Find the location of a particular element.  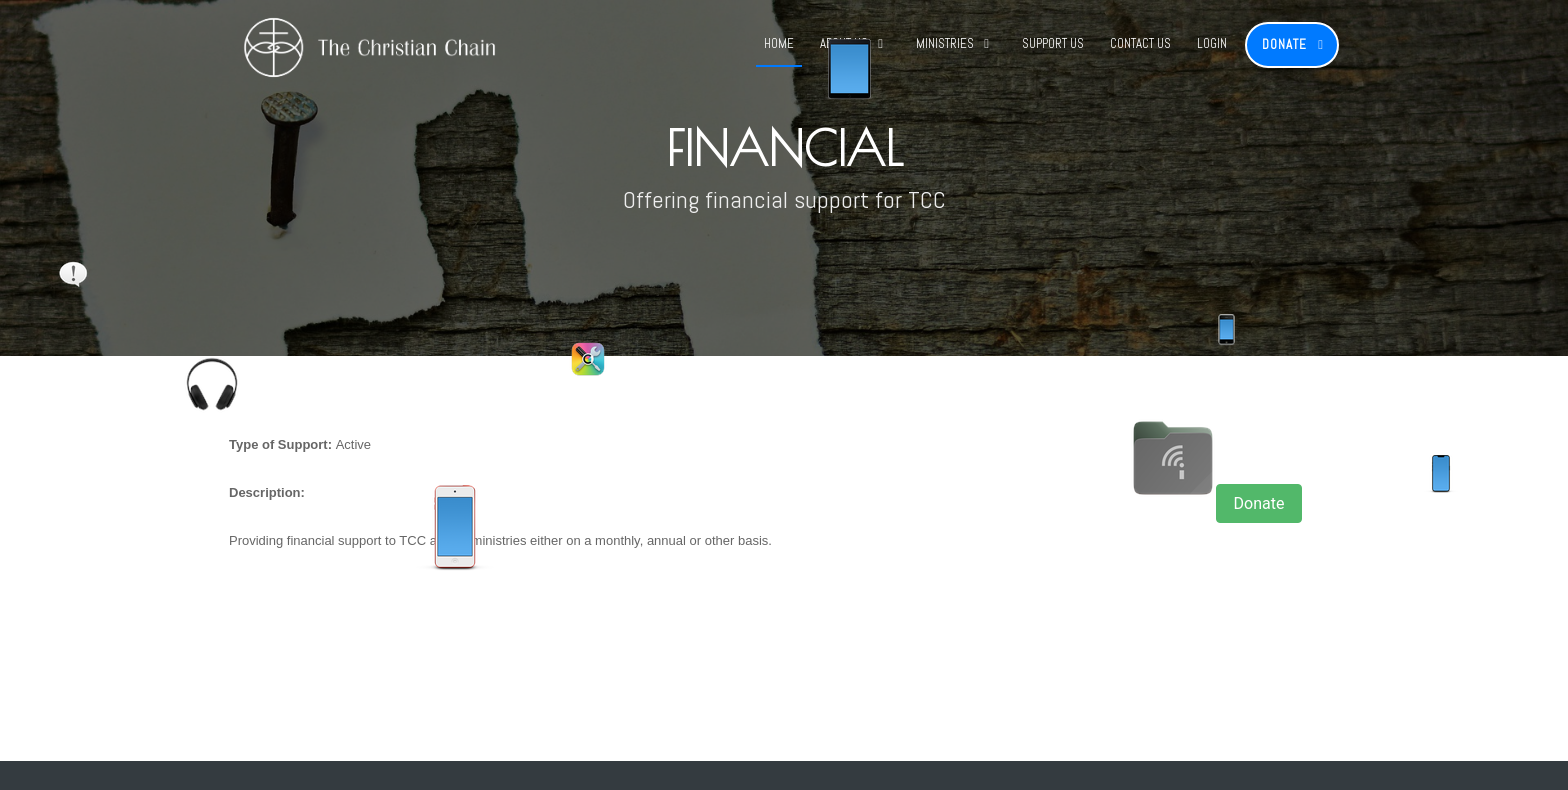

open ColorSync Utility to manage color profiles is located at coordinates (588, 359).